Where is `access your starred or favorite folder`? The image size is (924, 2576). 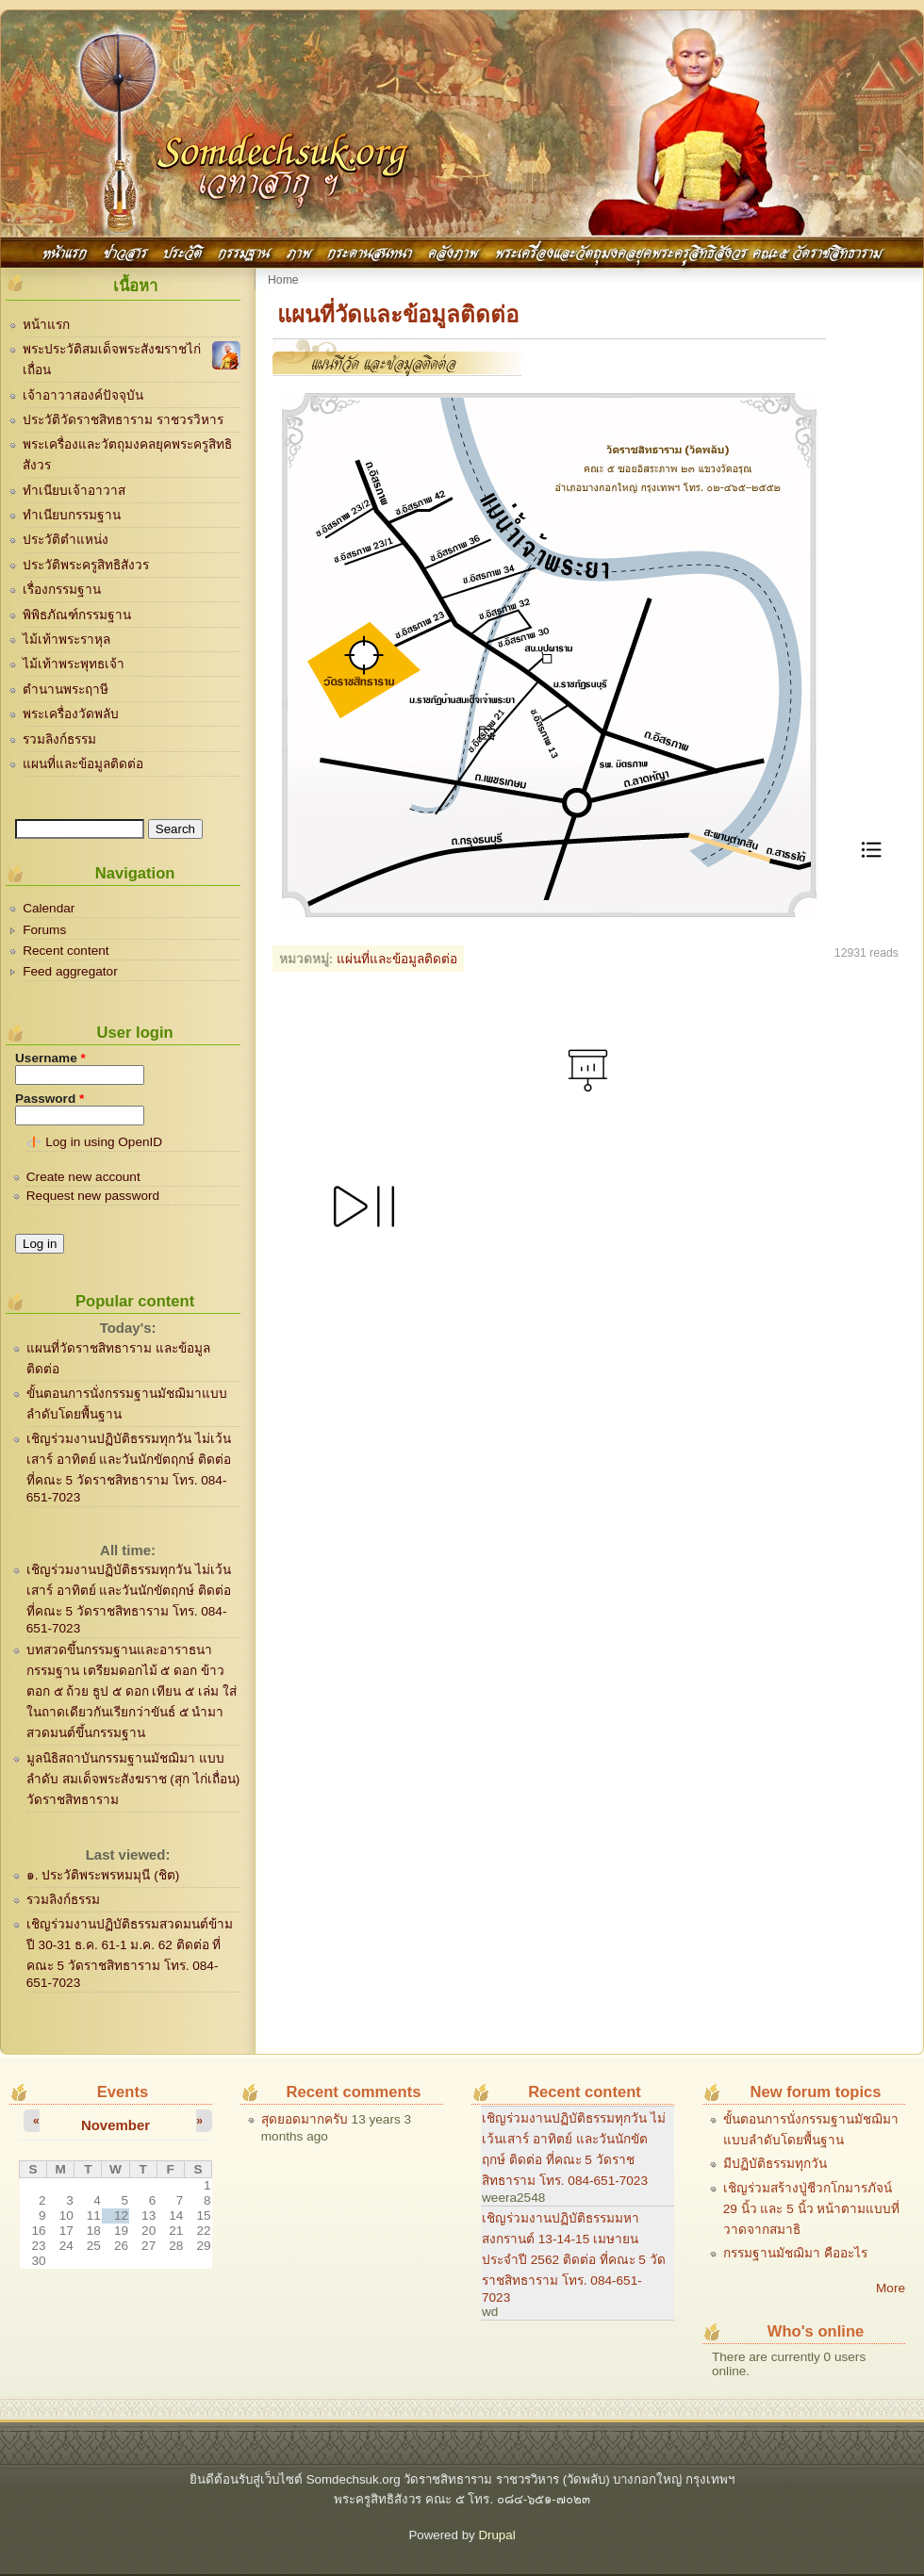
access your starred or favorite folder is located at coordinates (487, 732).